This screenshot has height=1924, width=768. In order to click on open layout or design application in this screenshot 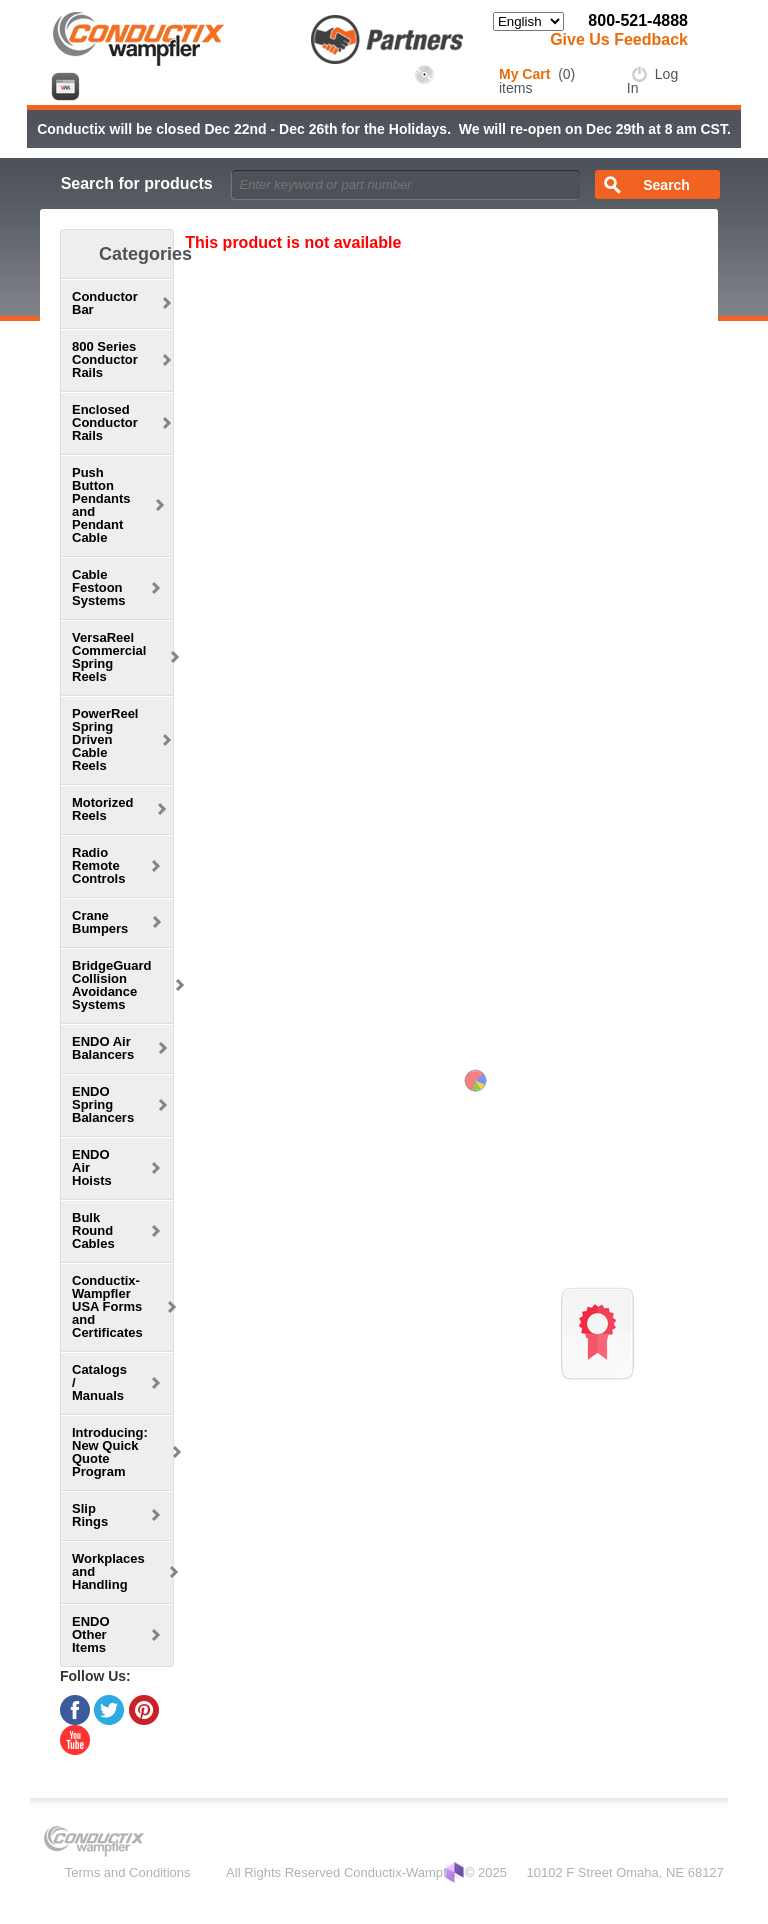, I will do `click(454, 1872)`.